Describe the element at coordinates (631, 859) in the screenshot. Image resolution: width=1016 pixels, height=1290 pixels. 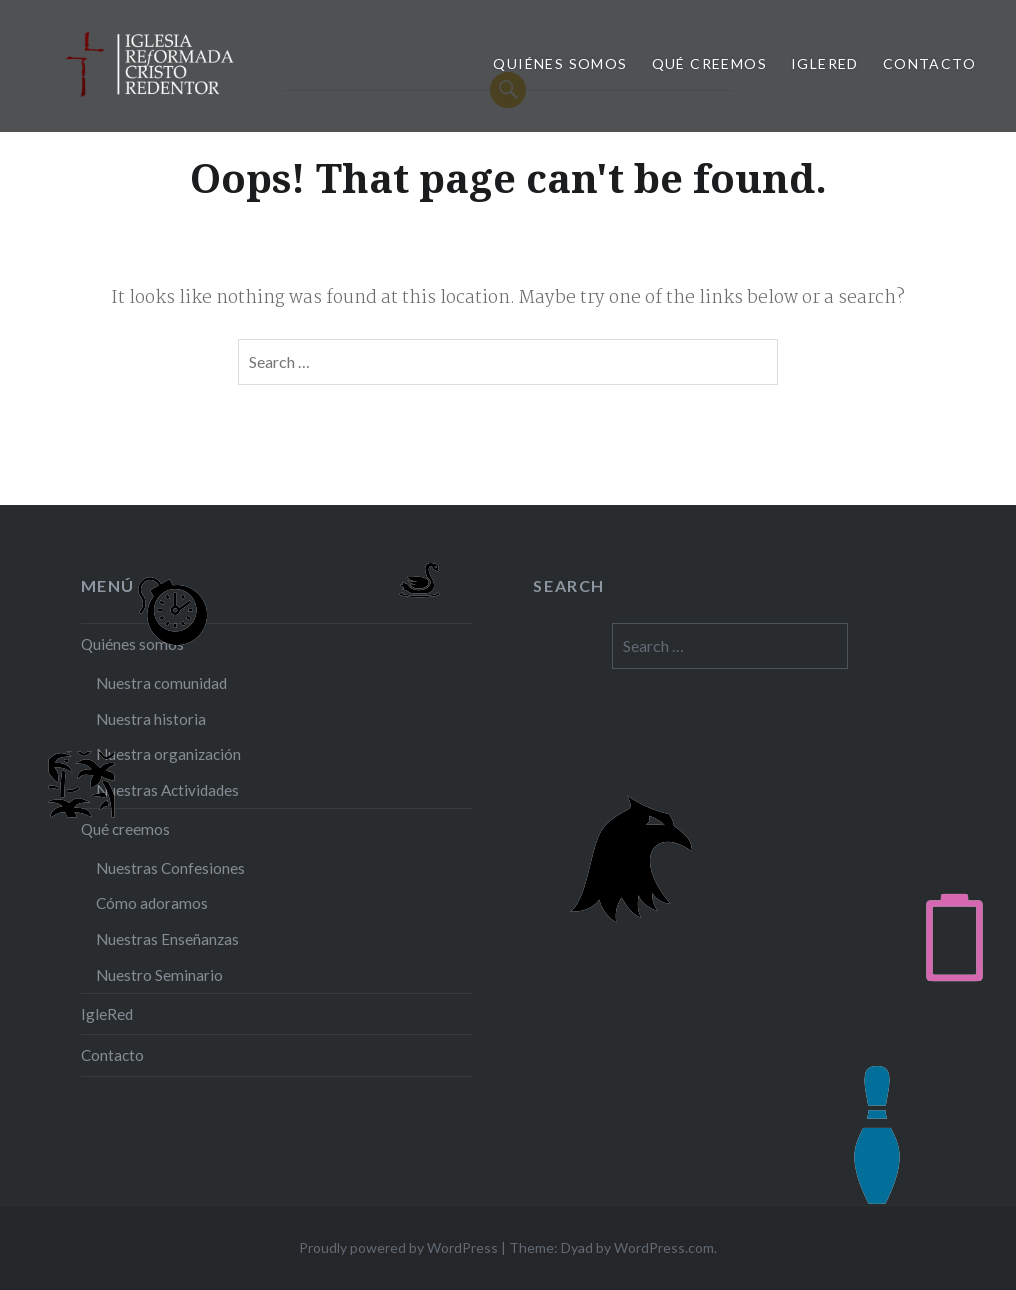
I see `select eagle as your team mascot or avatar` at that location.